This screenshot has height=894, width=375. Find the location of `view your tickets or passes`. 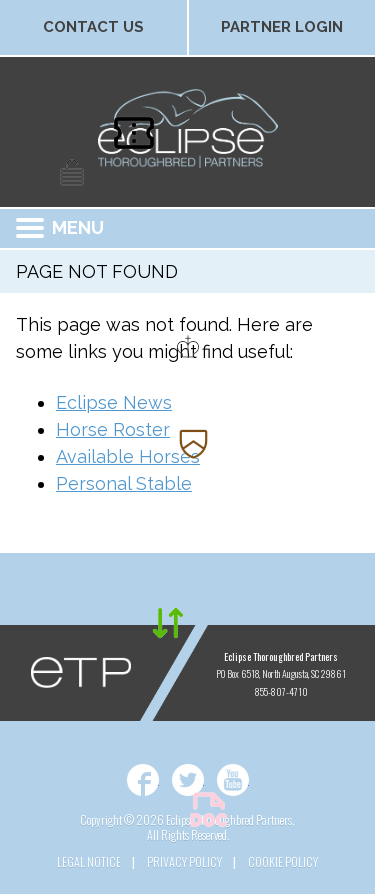

view your tickets or passes is located at coordinates (134, 133).